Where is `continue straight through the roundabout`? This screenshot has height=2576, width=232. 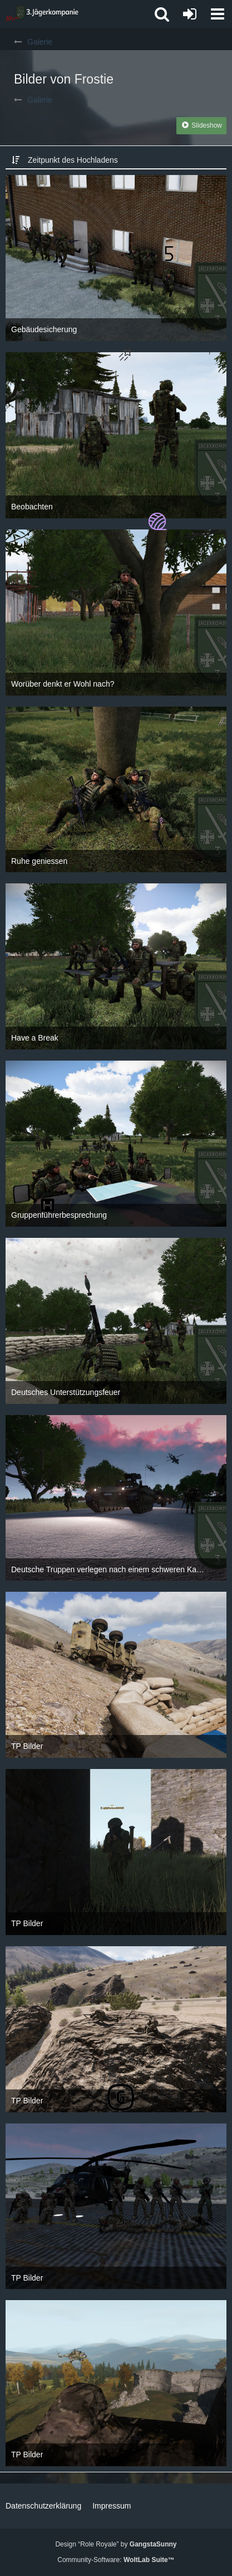 continue straight through the roundabout is located at coordinates (161, 821).